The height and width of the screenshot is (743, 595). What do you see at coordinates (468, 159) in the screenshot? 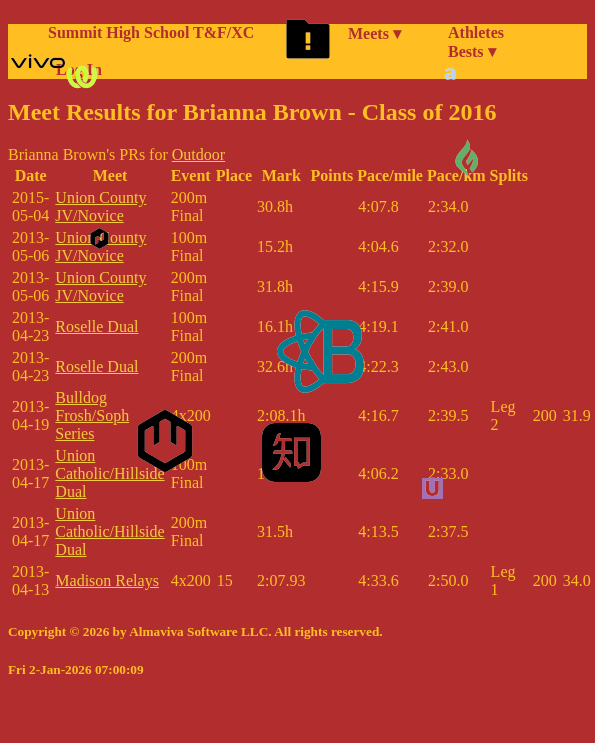
I see `gripfire brand logo` at bounding box center [468, 159].